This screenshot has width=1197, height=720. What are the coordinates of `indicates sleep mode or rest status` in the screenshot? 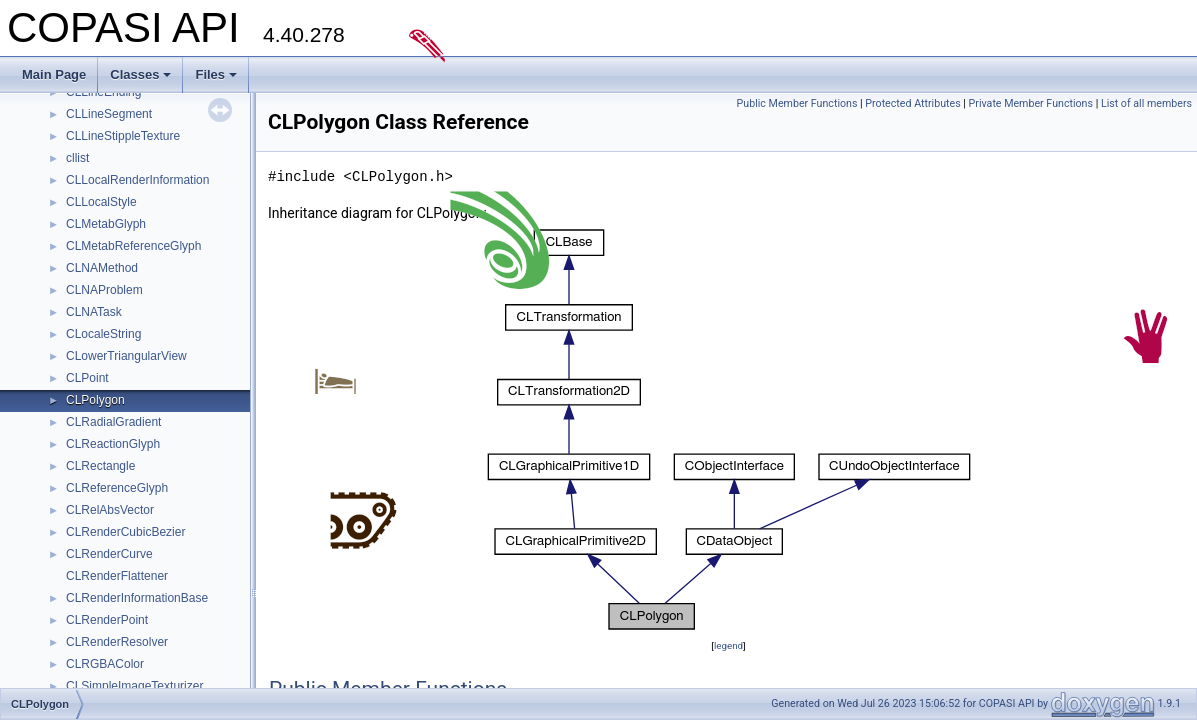 It's located at (335, 376).